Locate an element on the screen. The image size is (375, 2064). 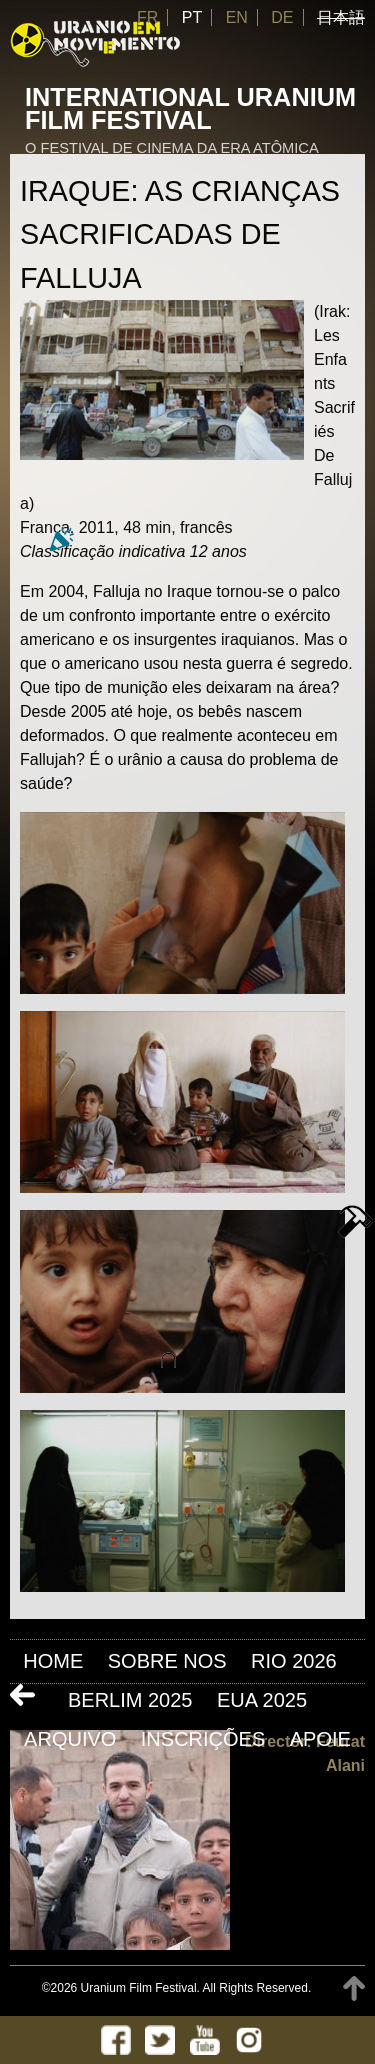
celebration or success notification is located at coordinates (60, 540).